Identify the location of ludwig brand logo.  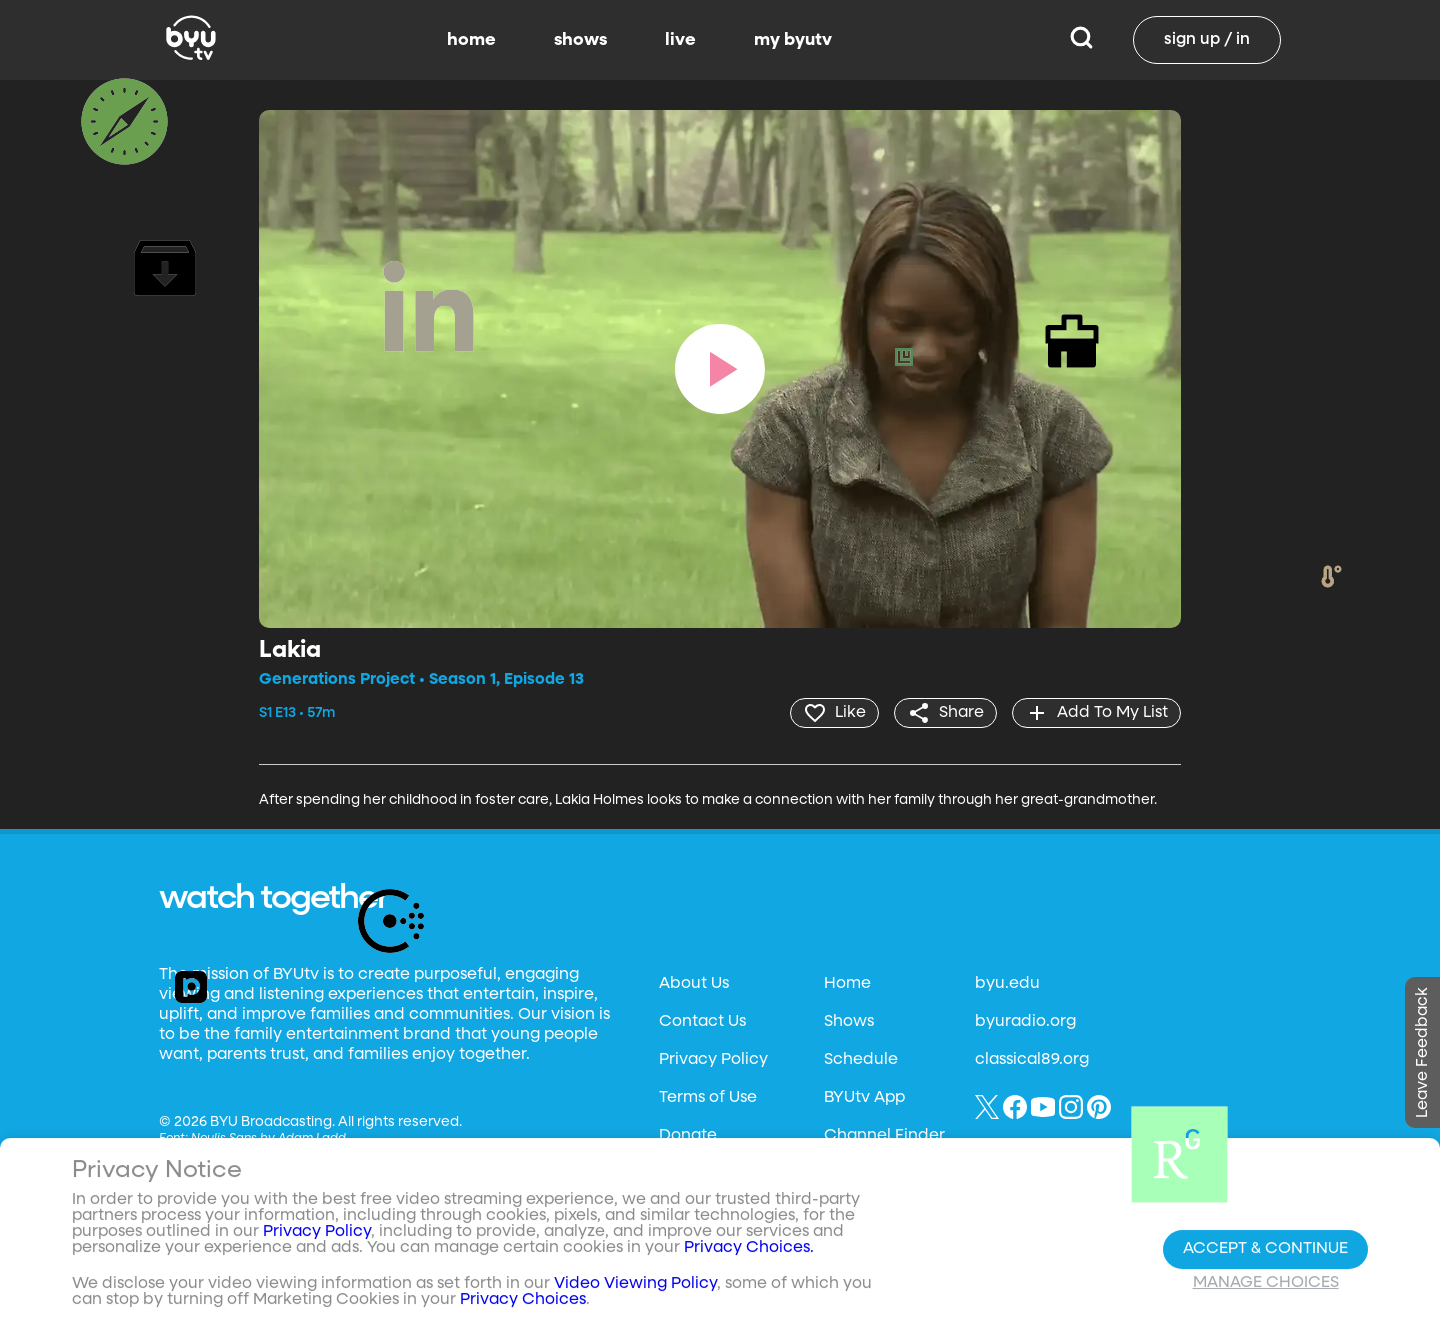
(904, 357).